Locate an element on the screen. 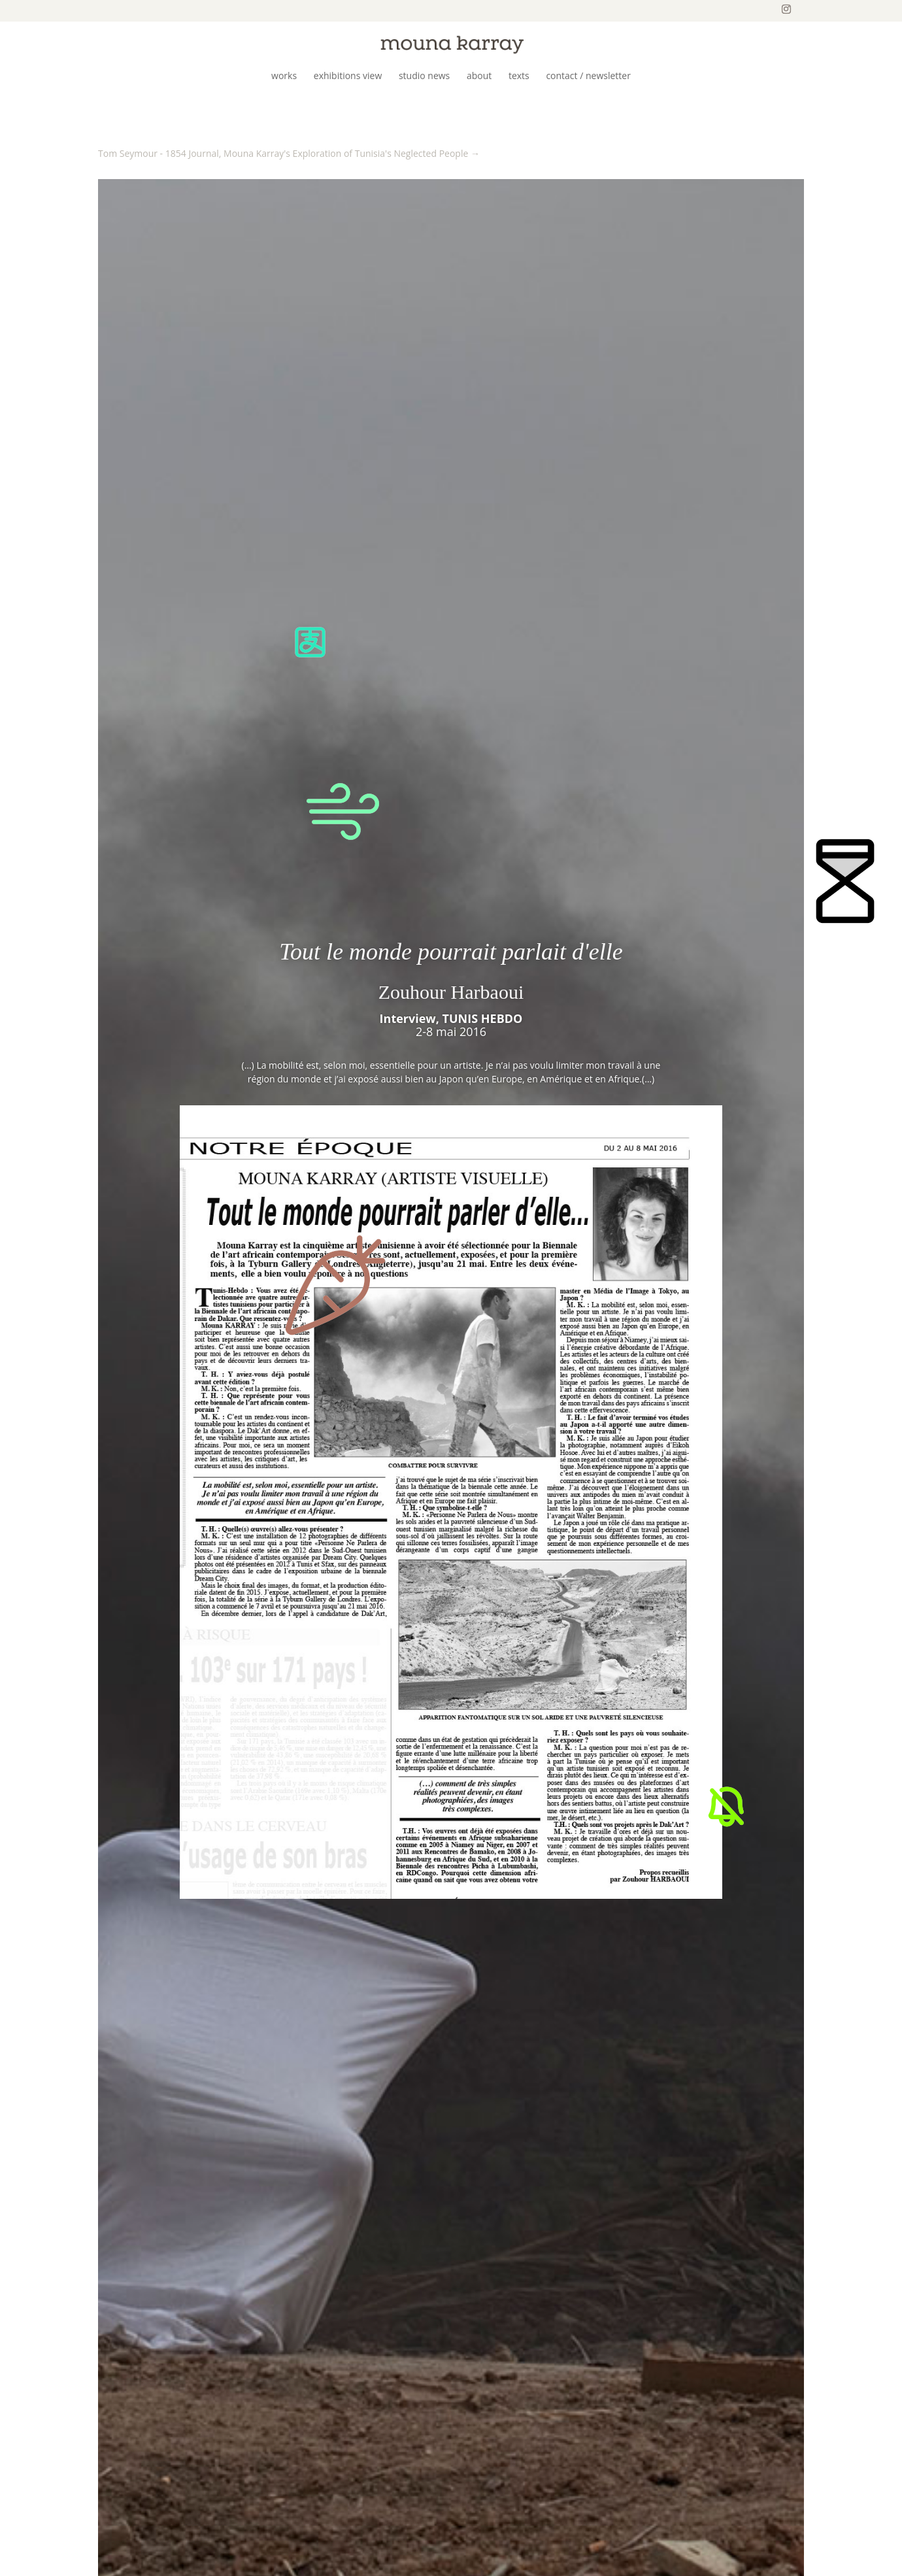 This screenshot has height=2576, width=902. indicates a timer with significant time remaining is located at coordinates (845, 881).